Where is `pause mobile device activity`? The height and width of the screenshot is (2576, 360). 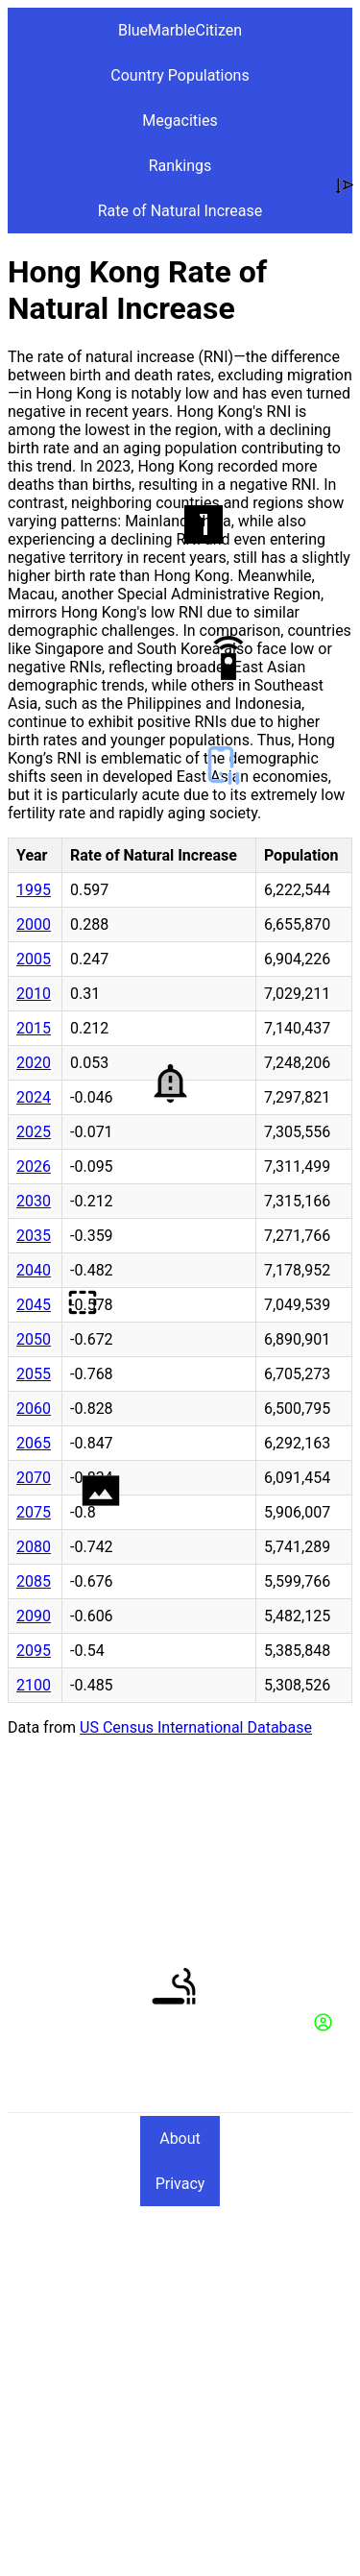 pause mobile device activity is located at coordinates (221, 765).